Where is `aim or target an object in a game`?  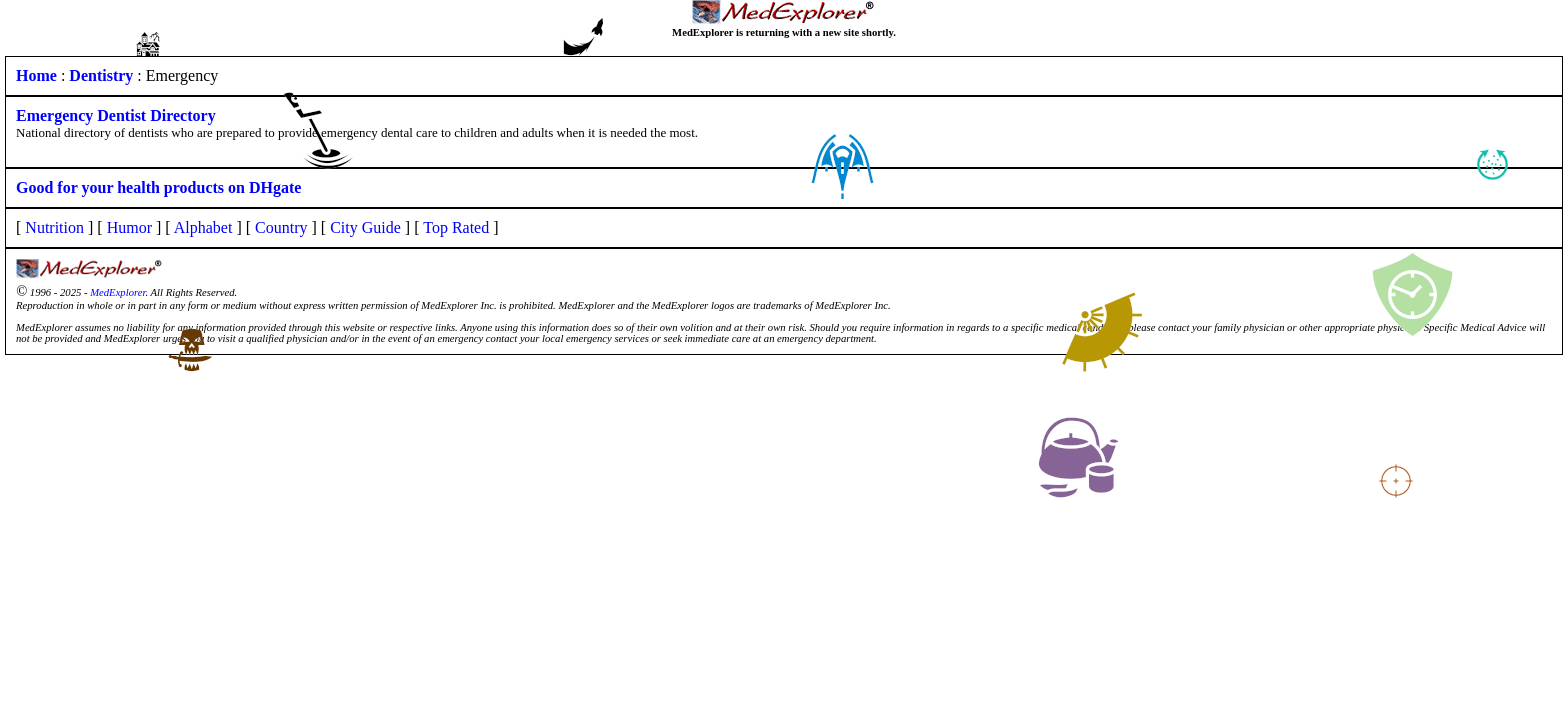
aim or target an object in a game is located at coordinates (1396, 481).